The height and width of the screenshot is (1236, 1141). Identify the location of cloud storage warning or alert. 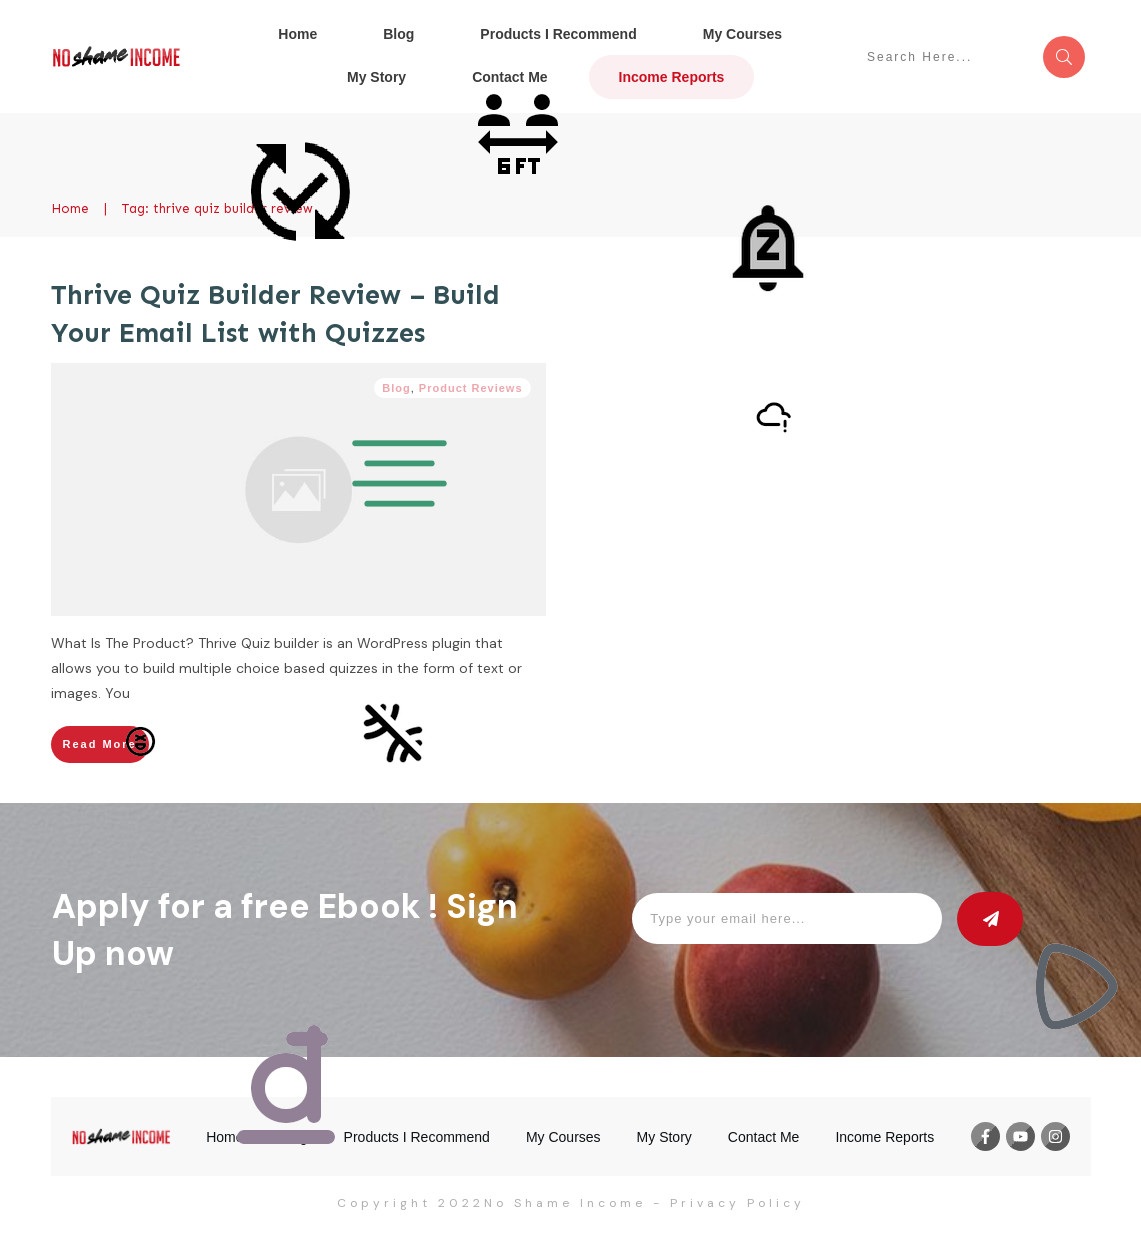
(774, 415).